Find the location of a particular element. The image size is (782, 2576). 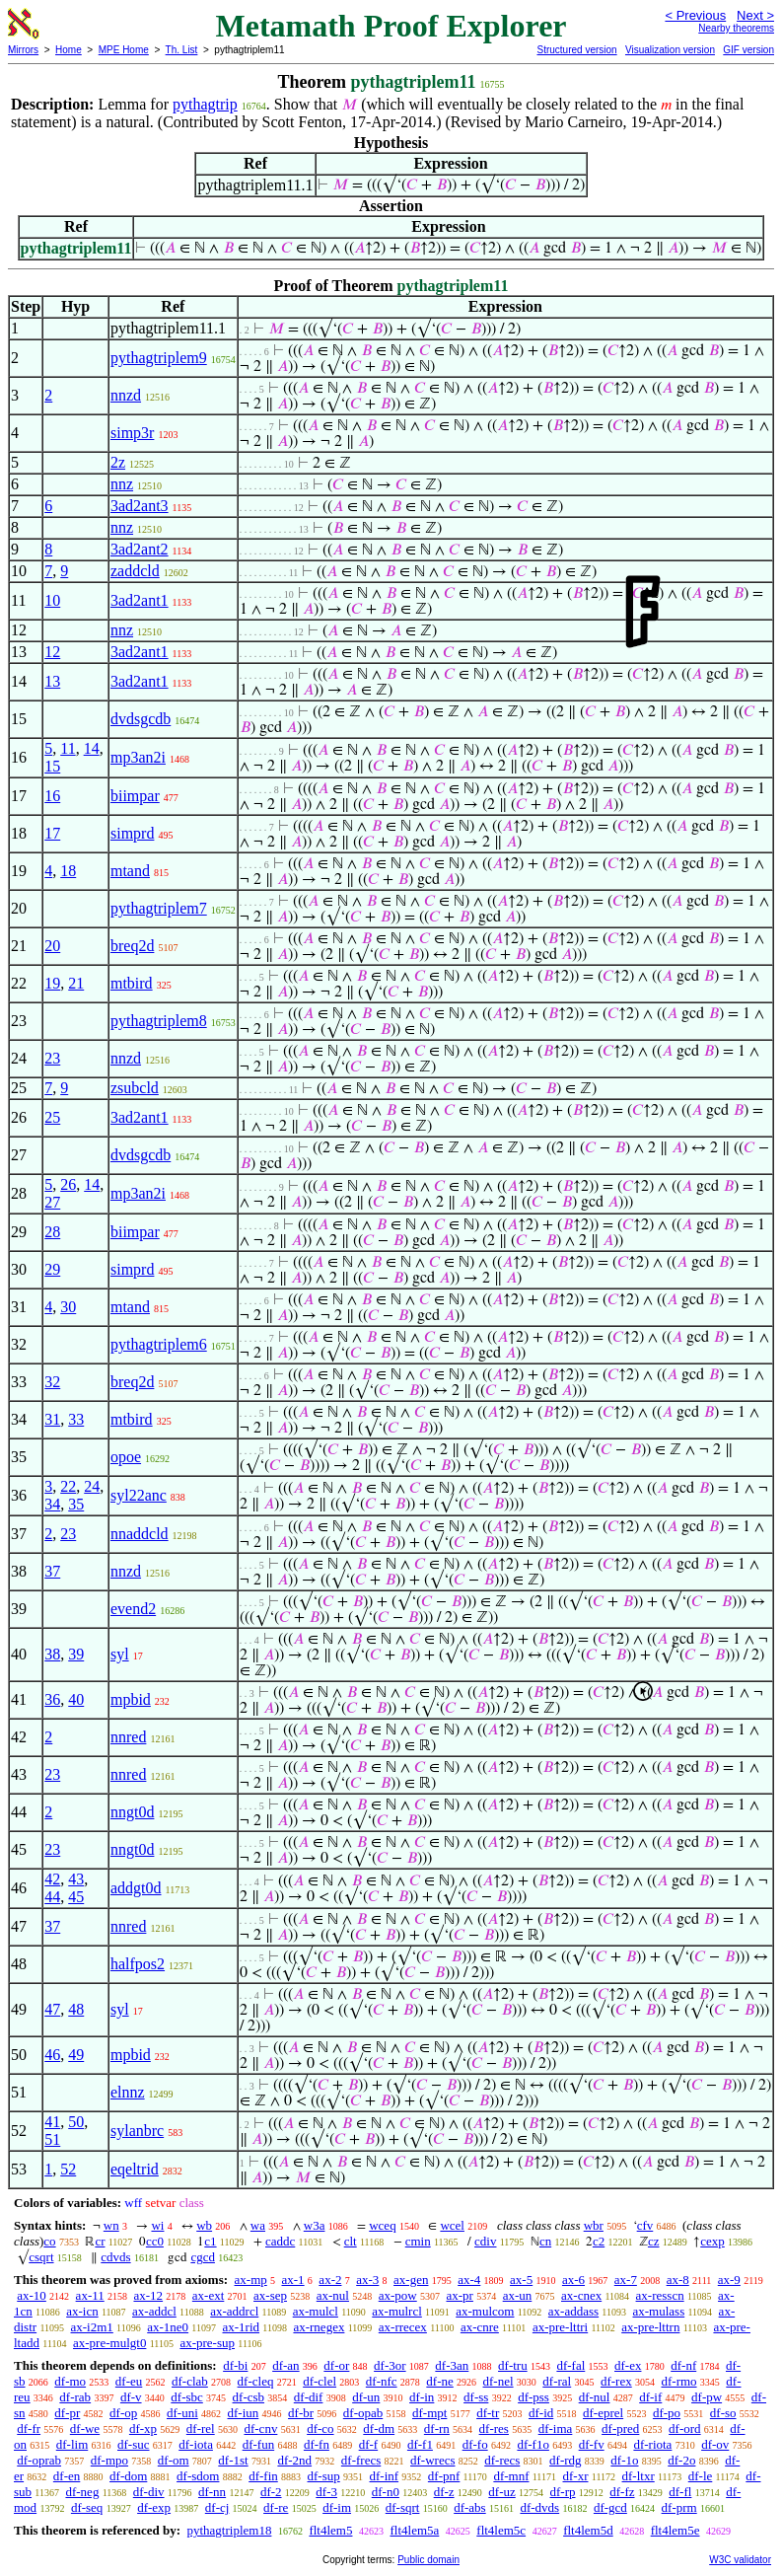

launch fortnite game is located at coordinates (644, 612).